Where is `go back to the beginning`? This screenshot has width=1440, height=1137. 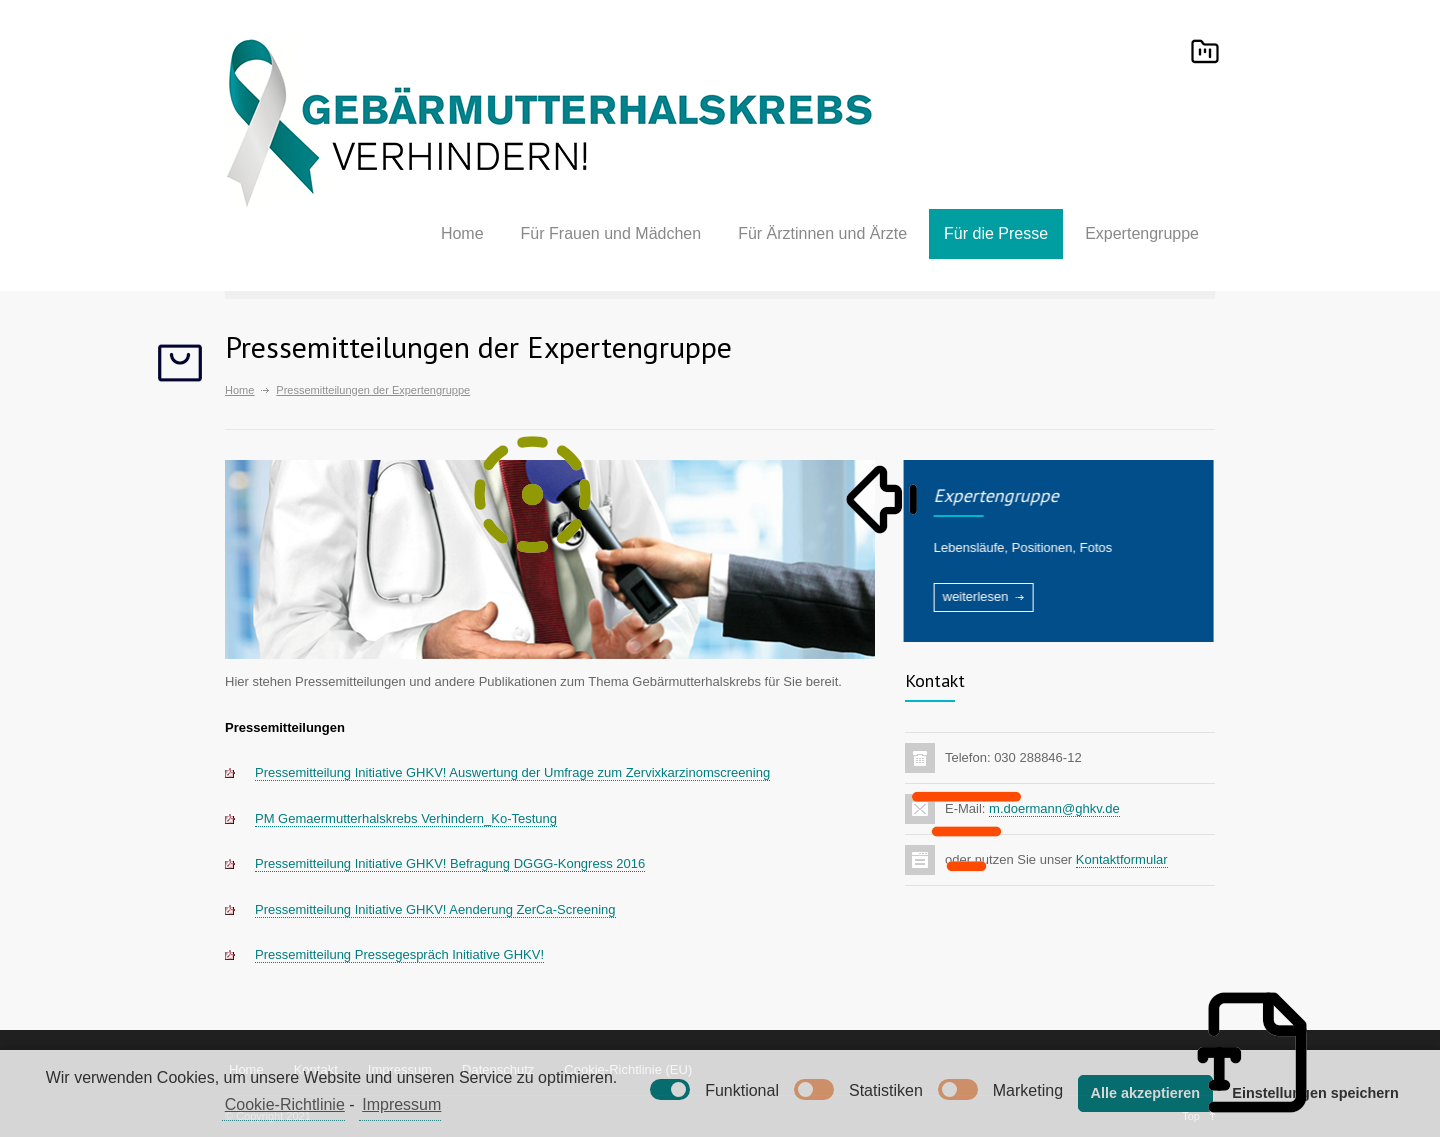
go back to the beginning is located at coordinates (883, 499).